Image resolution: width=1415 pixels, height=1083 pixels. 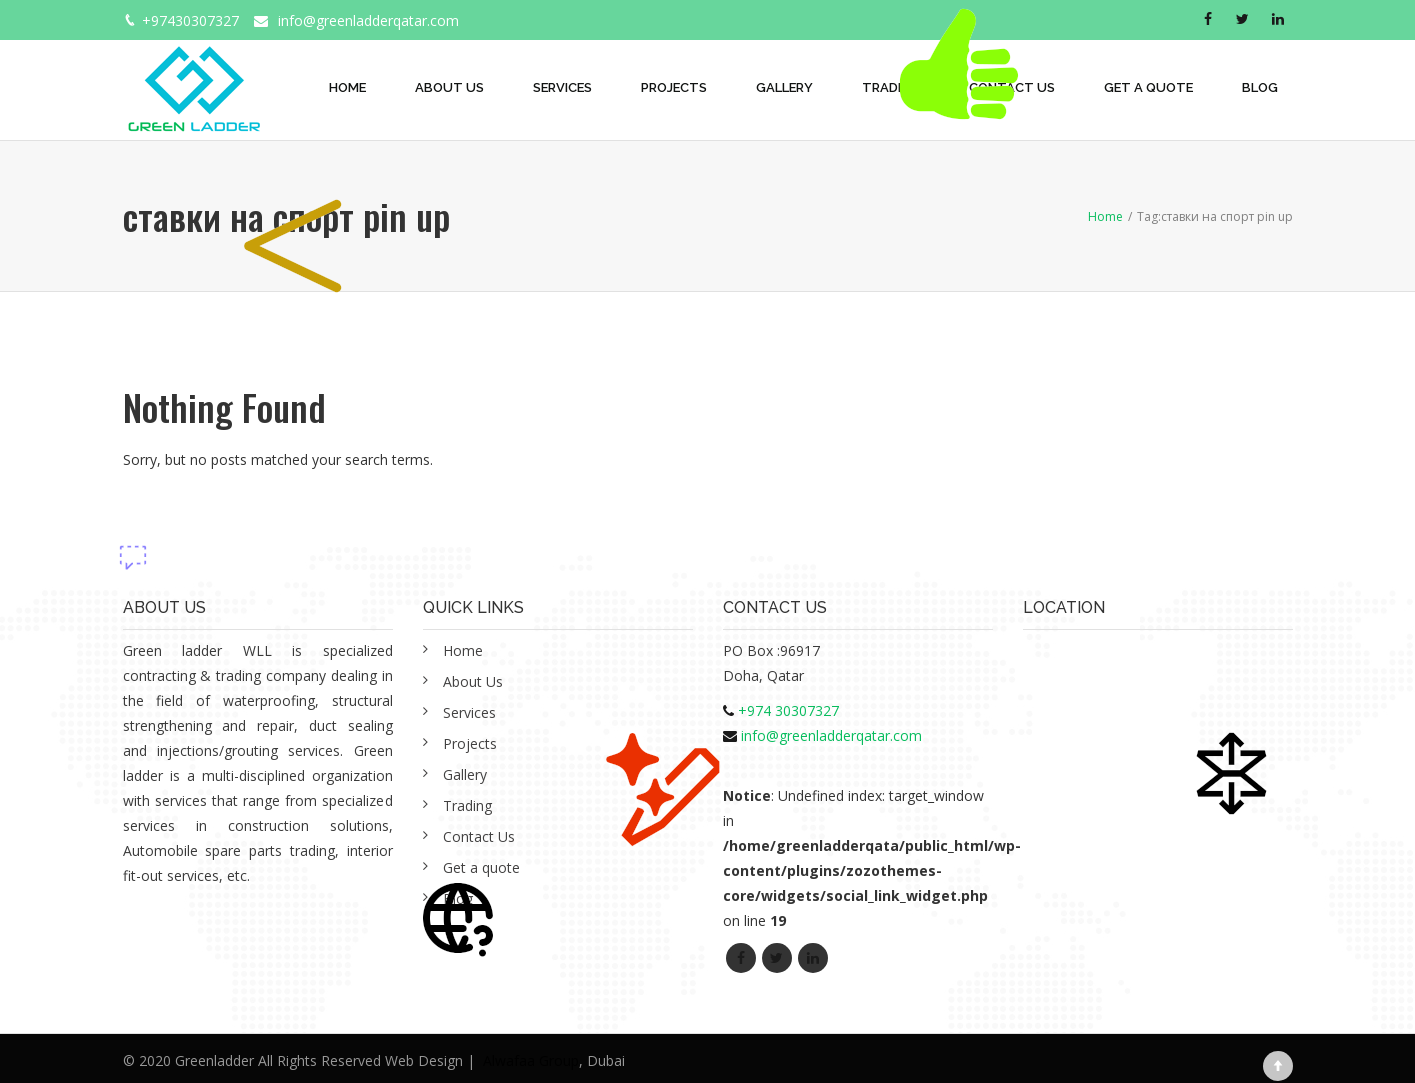 I want to click on navigate back to previous screen, so click(x=295, y=246).